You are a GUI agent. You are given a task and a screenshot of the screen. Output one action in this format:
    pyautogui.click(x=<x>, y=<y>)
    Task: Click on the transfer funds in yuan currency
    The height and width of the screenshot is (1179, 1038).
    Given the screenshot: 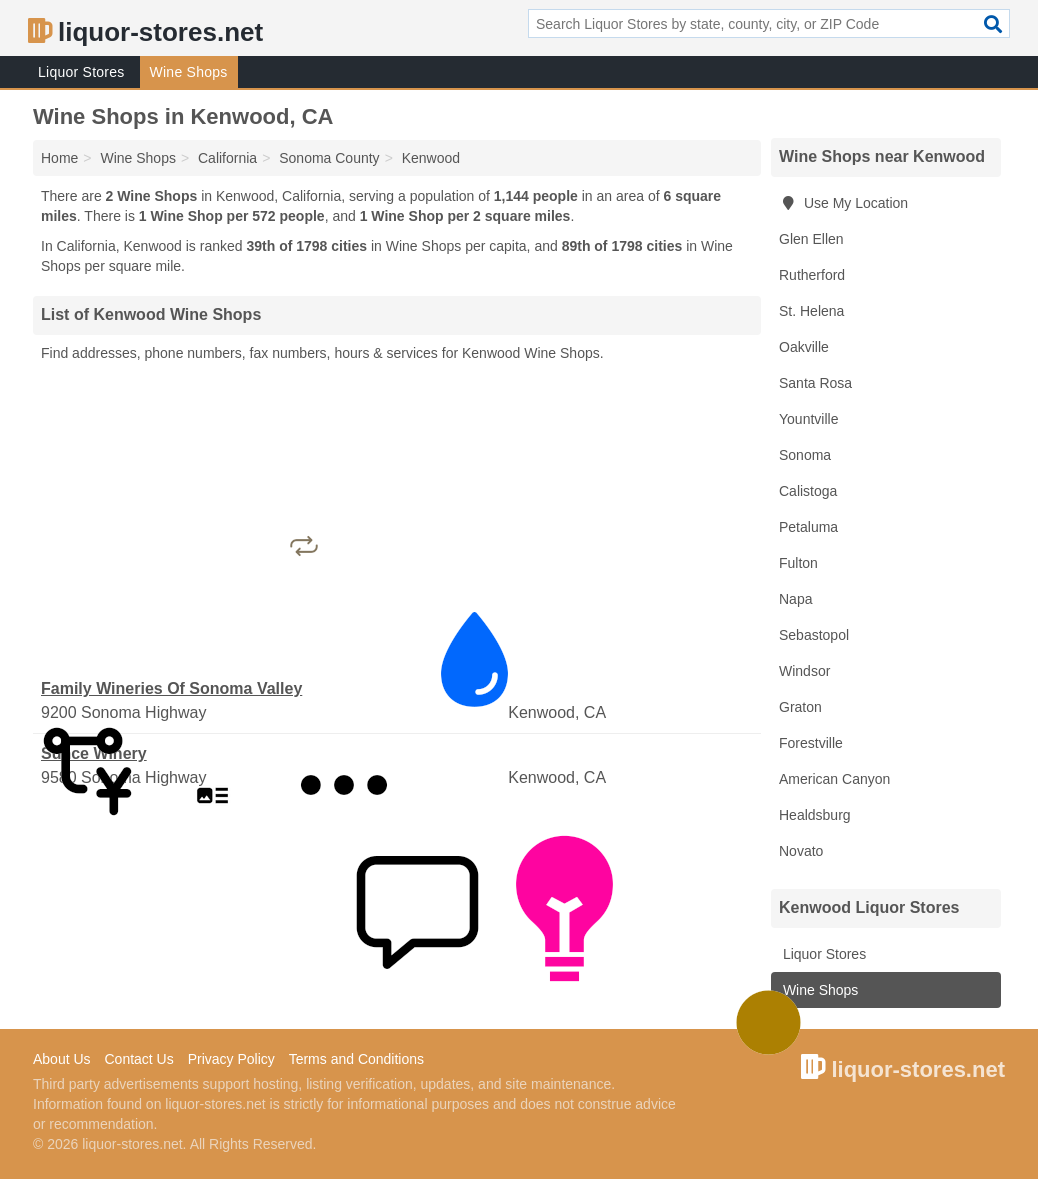 What is the action you would take?
    pyautogui.click(x=87, y=771)
    